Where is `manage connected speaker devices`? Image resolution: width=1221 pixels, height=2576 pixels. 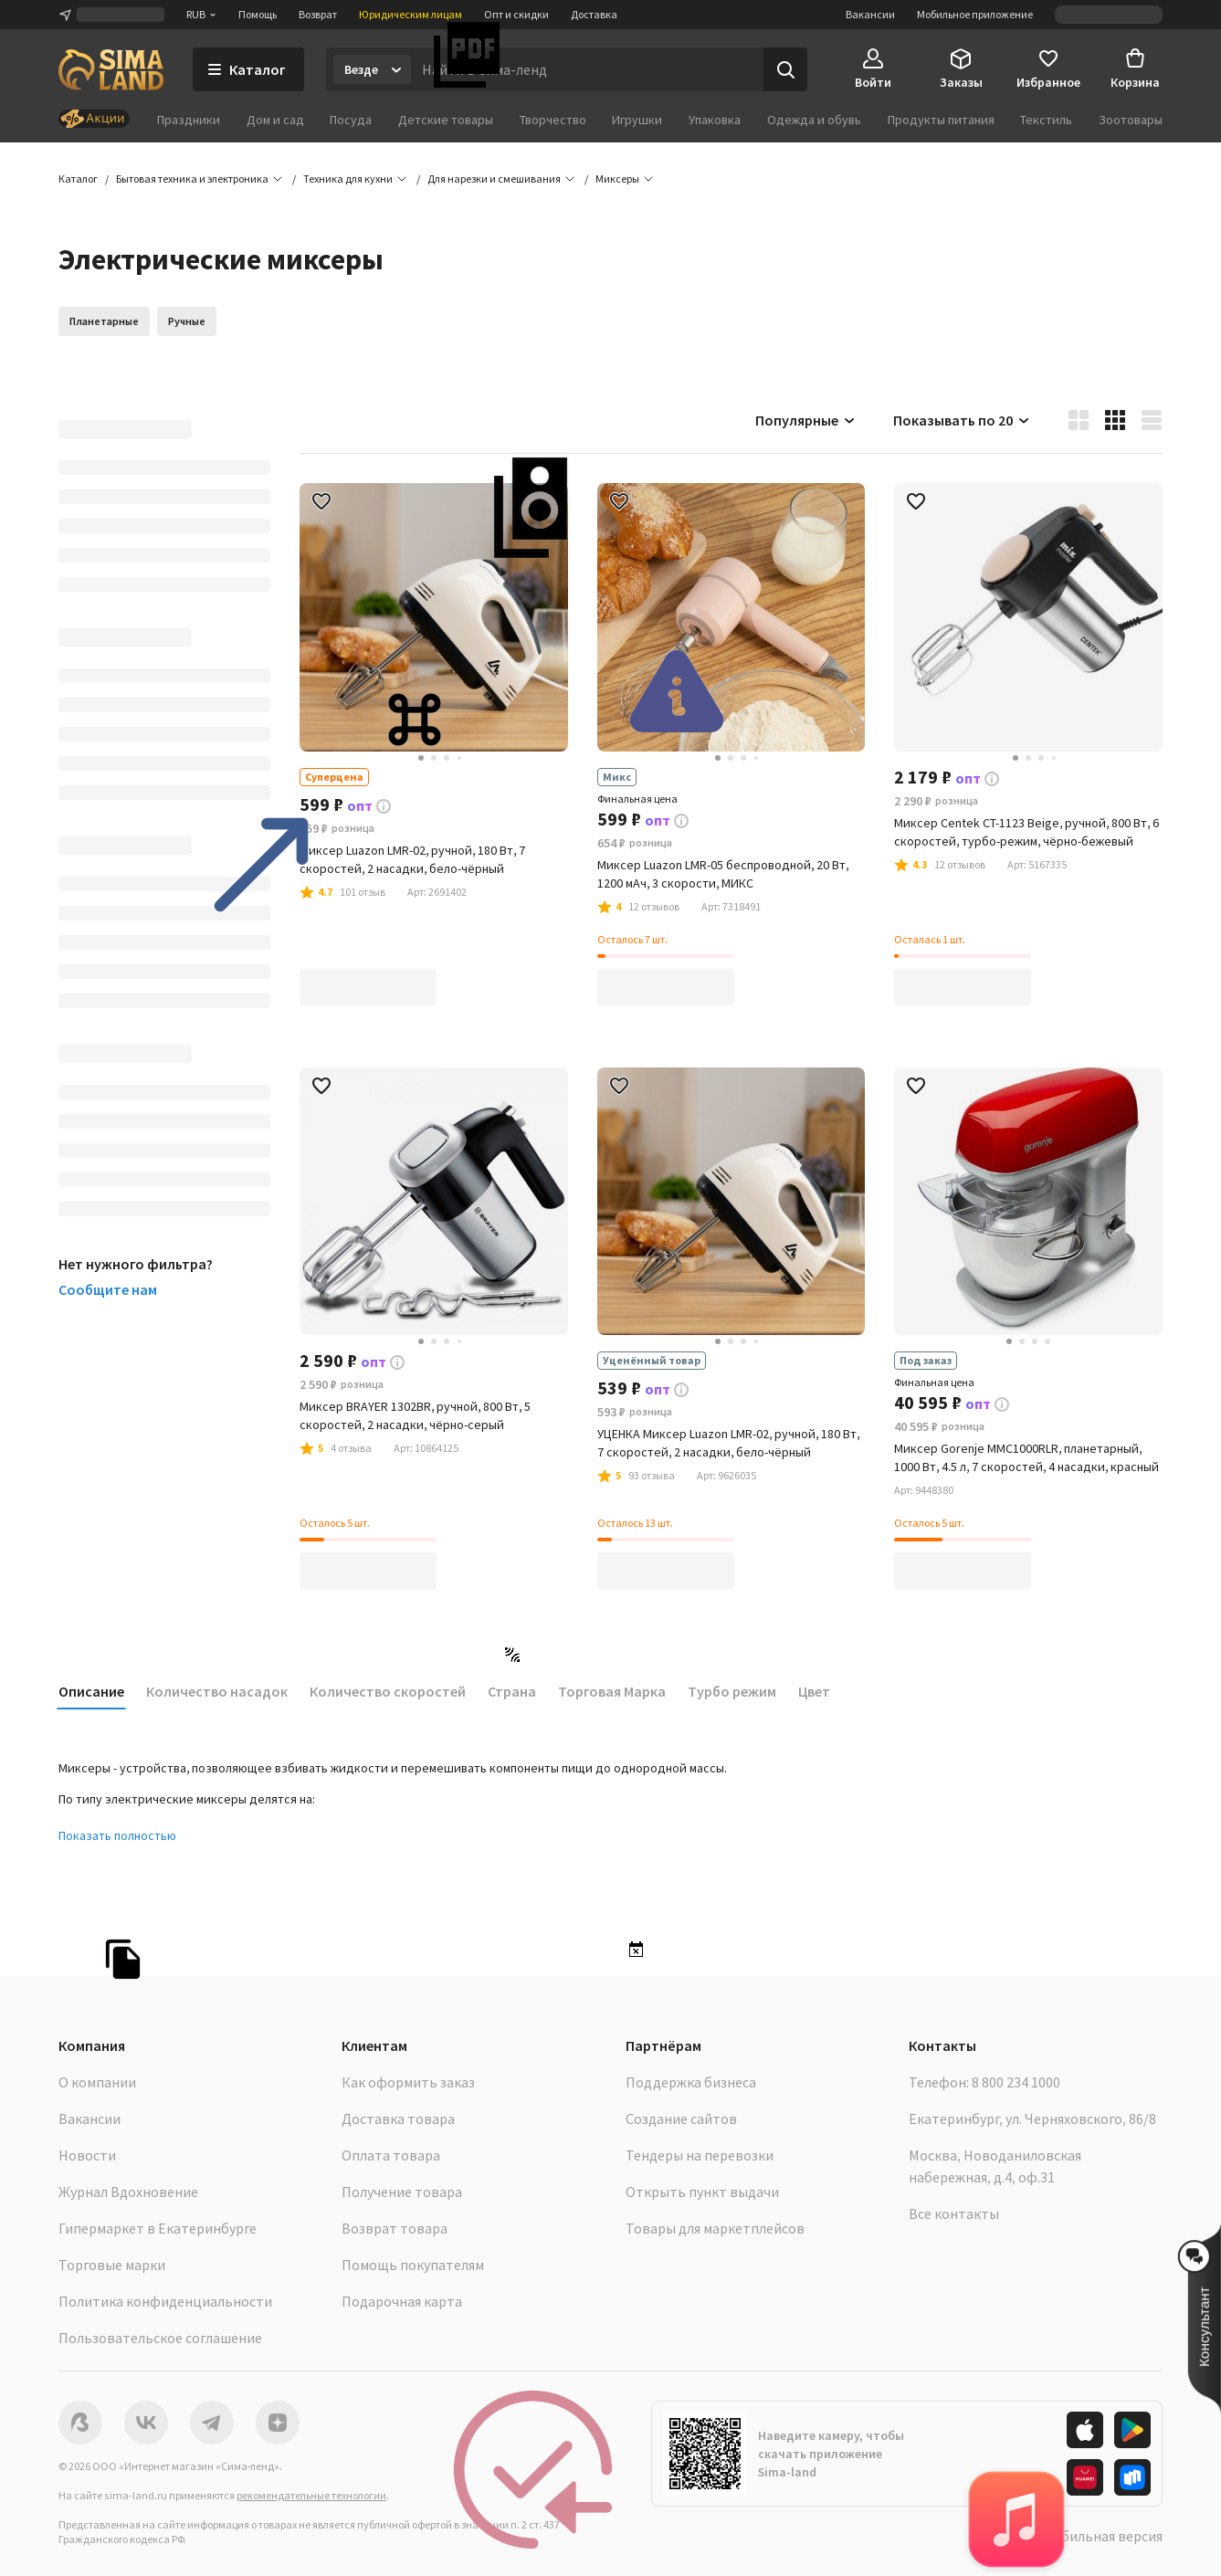 manage connected speaker devices is located at coordinates (531, 508).